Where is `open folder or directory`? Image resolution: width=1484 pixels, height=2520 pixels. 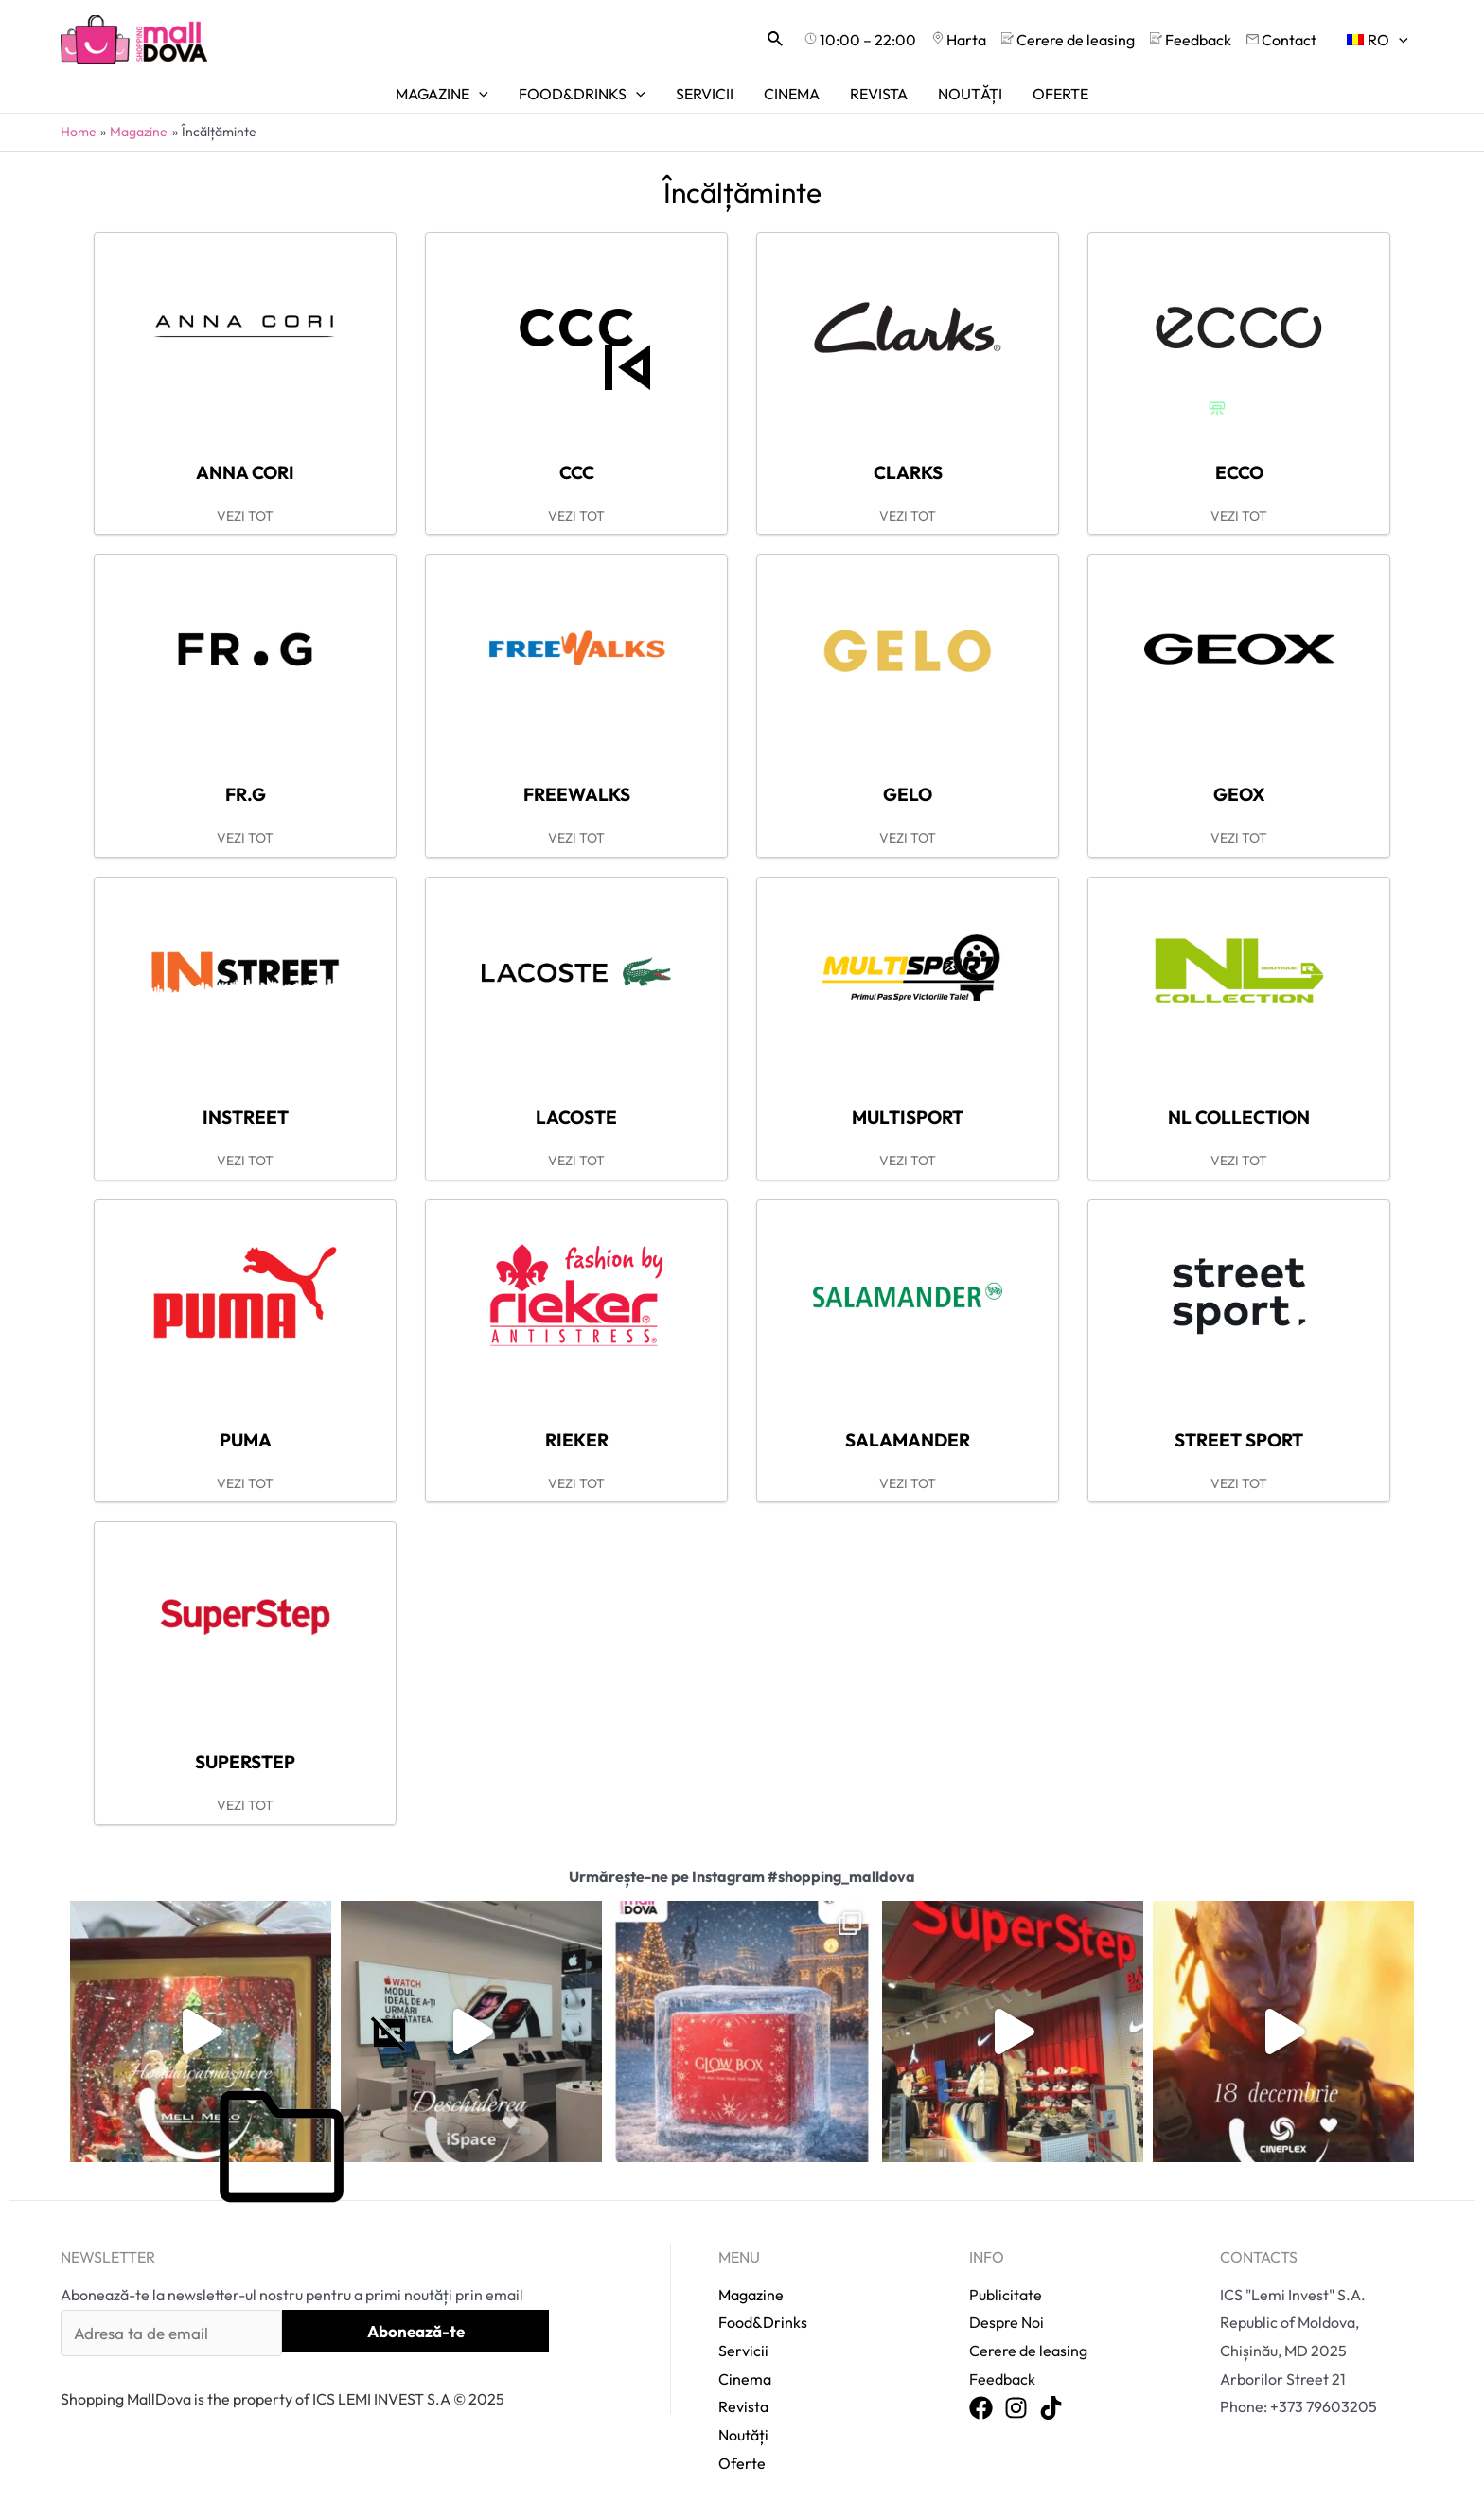
open folder or directory is located at coordinates (281, 2146).